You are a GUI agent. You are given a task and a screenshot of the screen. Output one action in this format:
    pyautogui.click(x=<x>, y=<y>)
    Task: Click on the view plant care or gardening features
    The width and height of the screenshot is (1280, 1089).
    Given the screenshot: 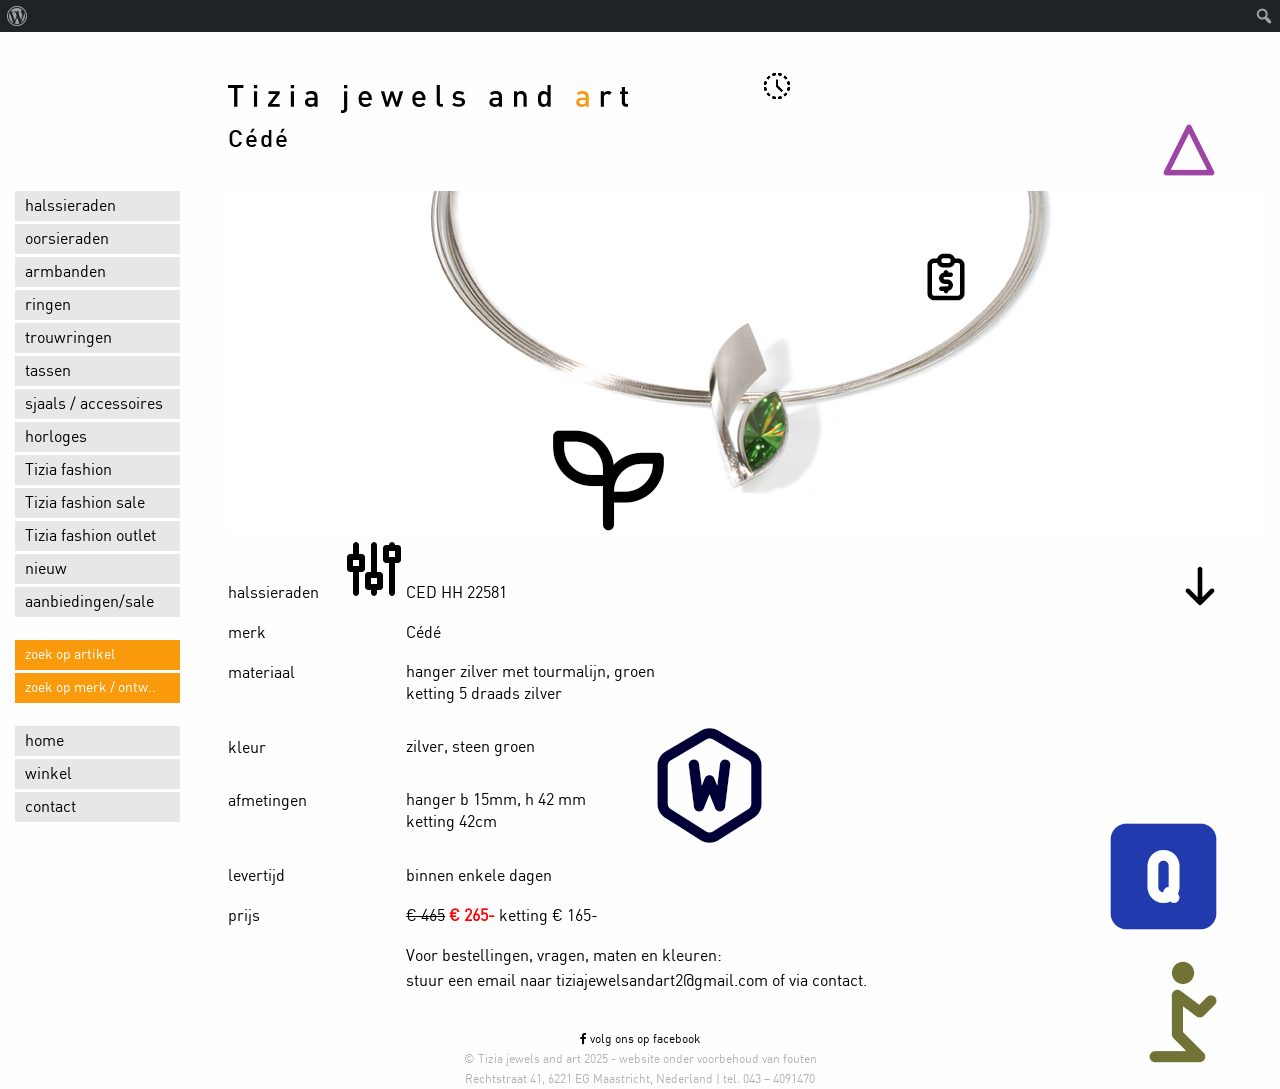 What is the action you would take?
    pyautogui.click(x=608, y=480)
    